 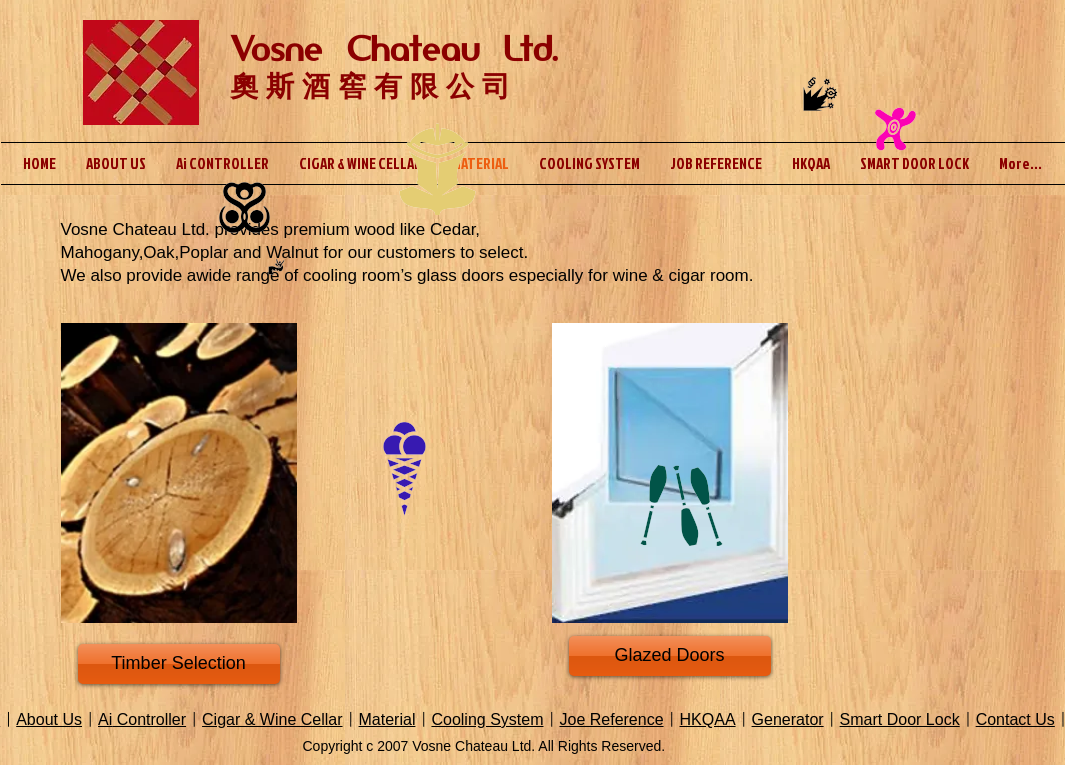 I want to click on access circus or performance-themed games, so click(x=681, y=505).